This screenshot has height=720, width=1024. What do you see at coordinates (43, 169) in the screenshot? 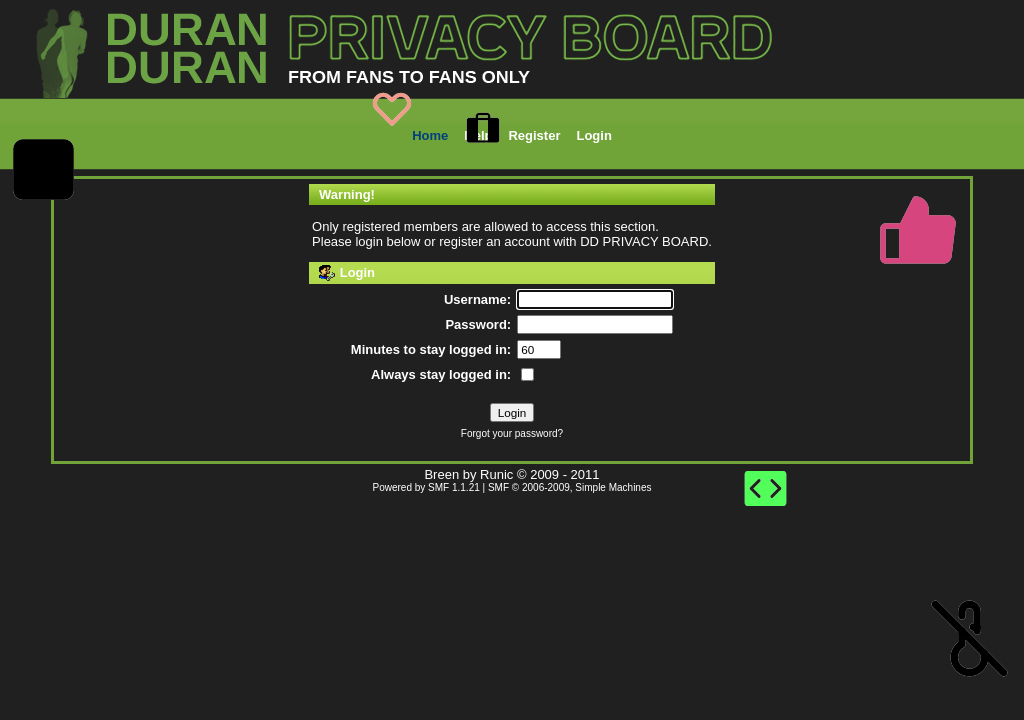
I see `crop image to square aspect ratio` at bounding box center [43, 169].